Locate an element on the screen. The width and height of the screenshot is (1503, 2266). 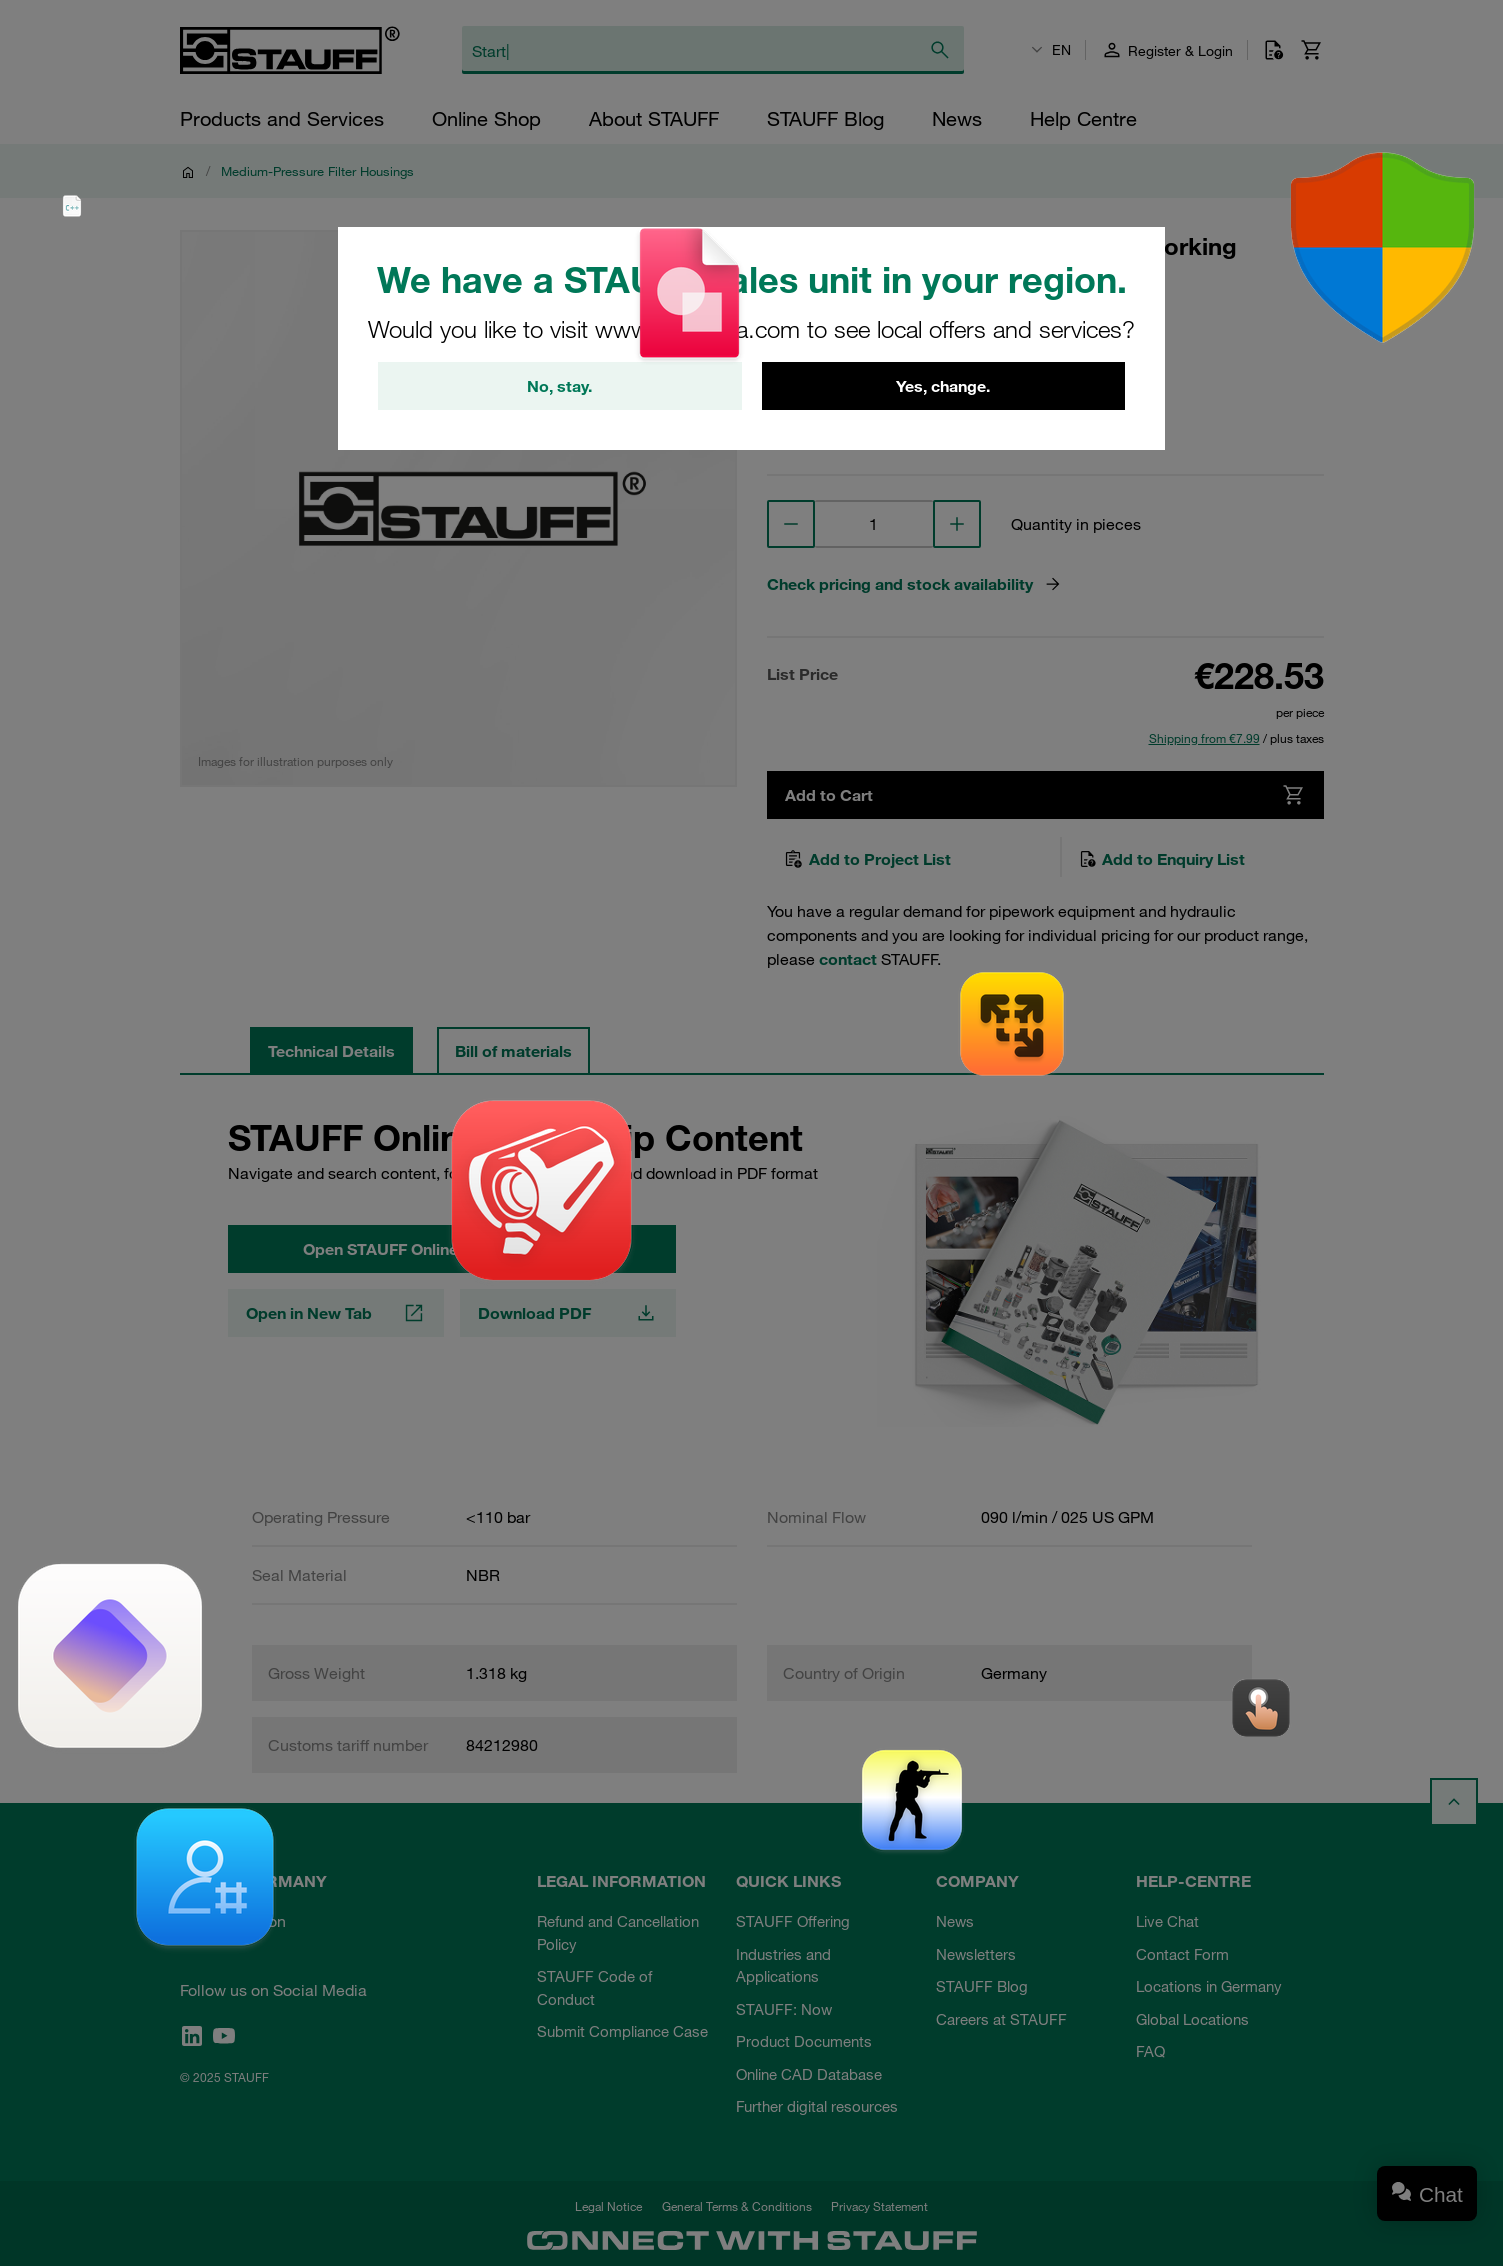
a google drawings file is located at coordinates (689, 295).